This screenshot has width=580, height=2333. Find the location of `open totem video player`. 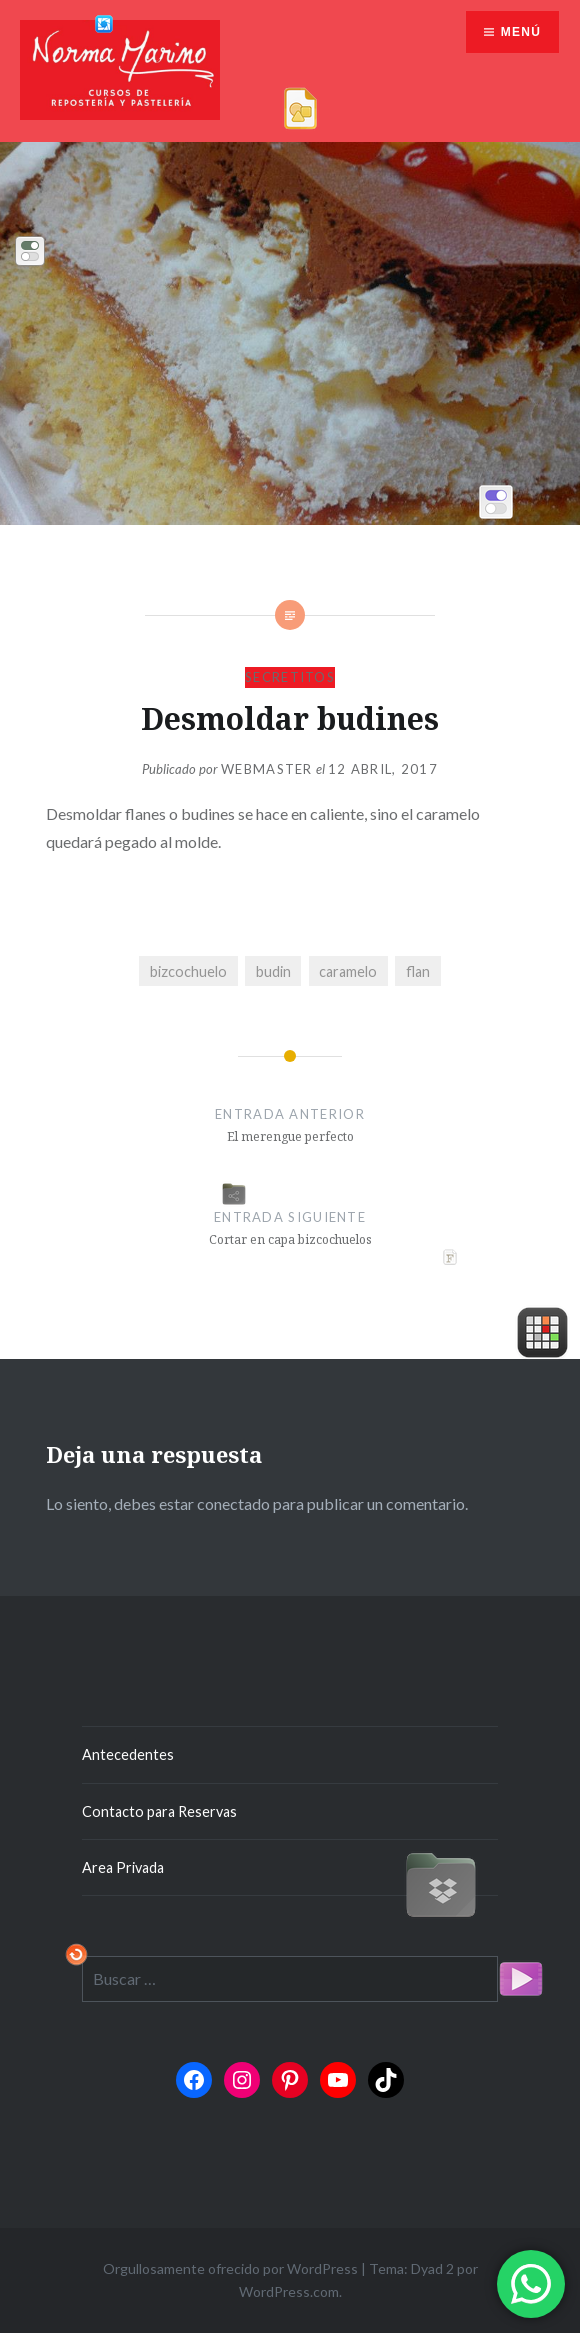

open totem video player is located at coordinates (521, 1979).